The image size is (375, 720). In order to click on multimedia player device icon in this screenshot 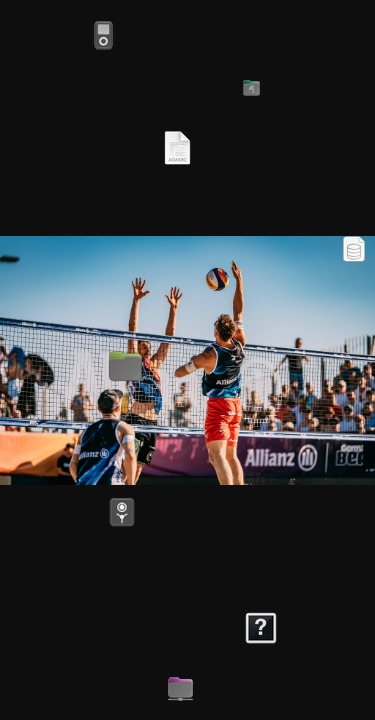, I will do `click(103, 35)`.